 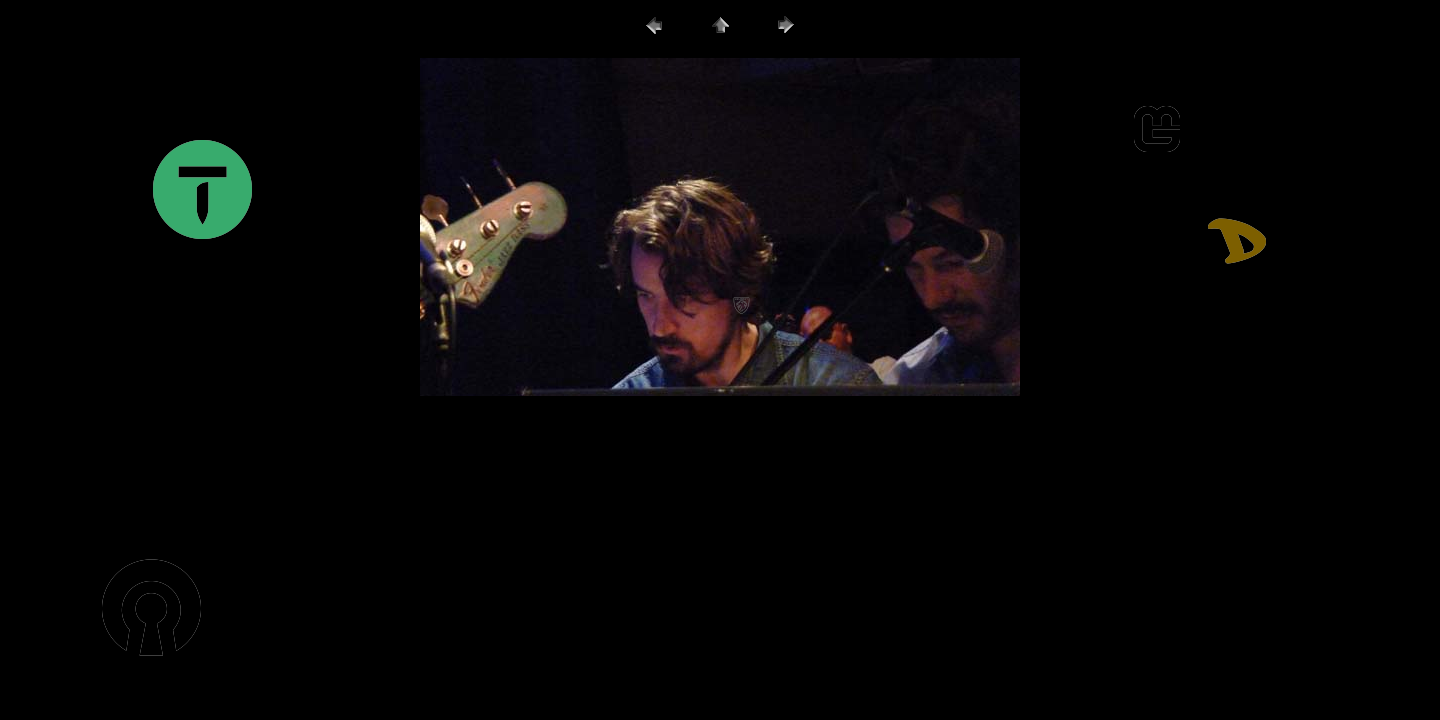 What do you see at coordinates (151, 607) in the screenshot?
I see `open OpenVPN settings` at bounding box center [151, 607].